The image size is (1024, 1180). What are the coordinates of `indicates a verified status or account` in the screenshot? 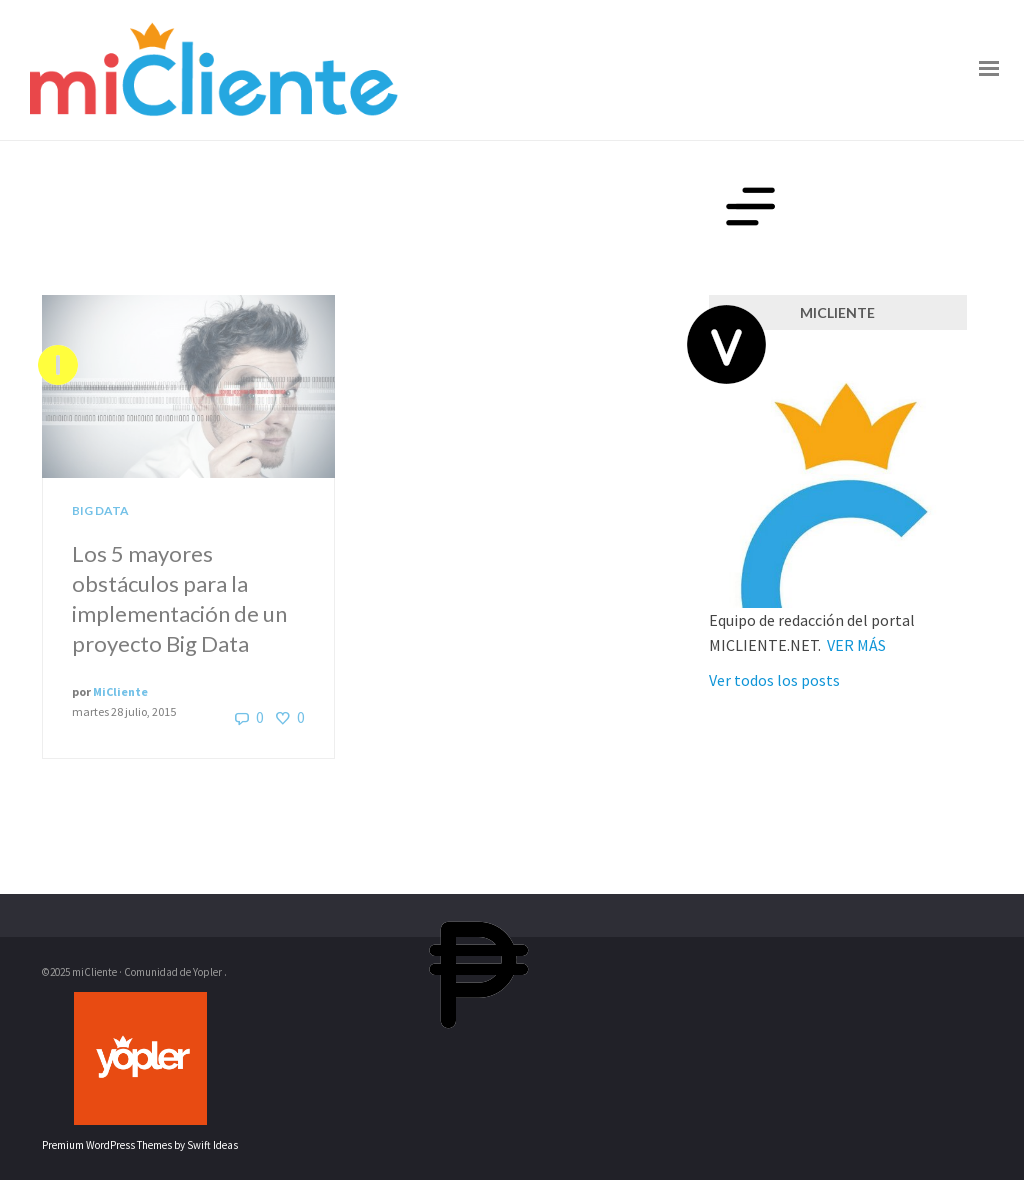 It's located at (726, 344).